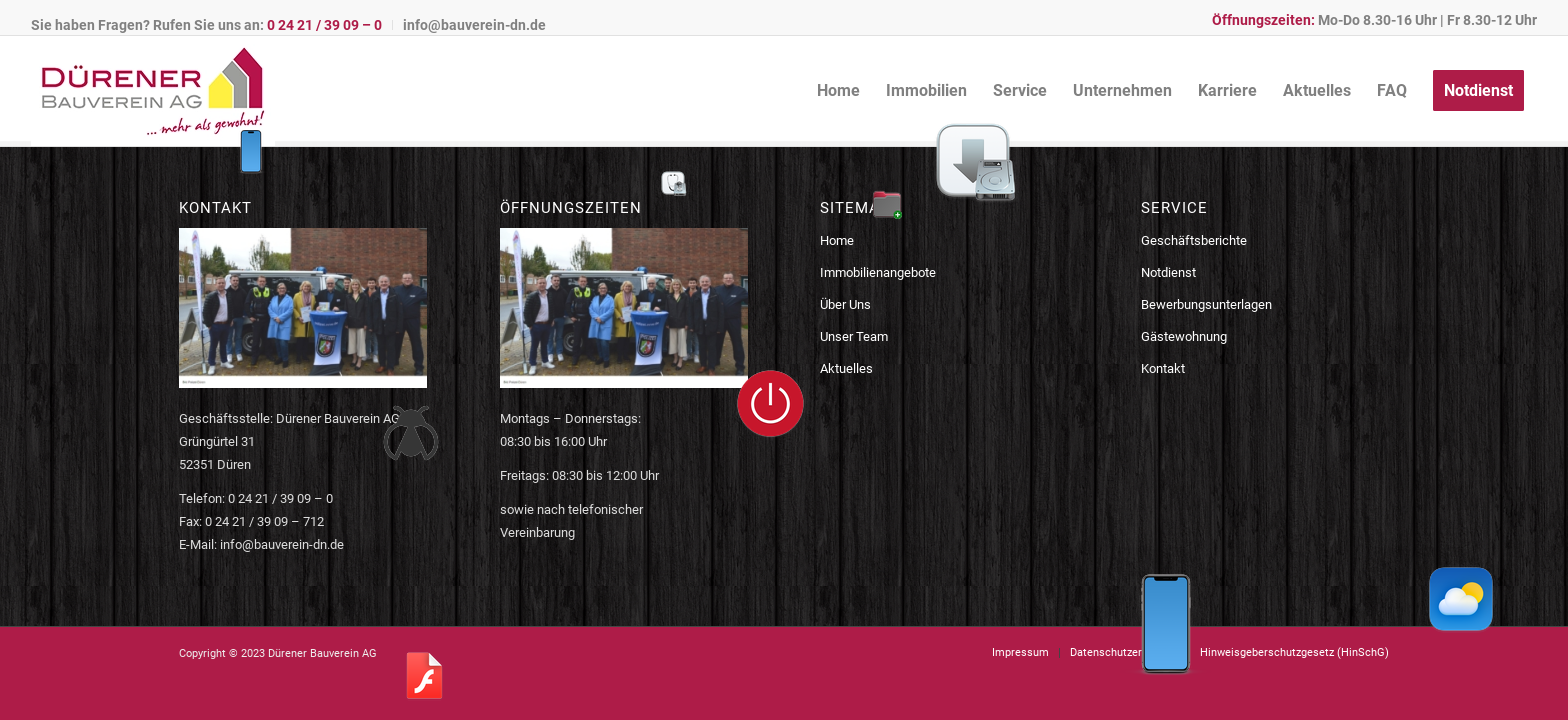 The width and height of the screenshot is (1568, 720). I want to click on open the weather app, so click(1461, 599).